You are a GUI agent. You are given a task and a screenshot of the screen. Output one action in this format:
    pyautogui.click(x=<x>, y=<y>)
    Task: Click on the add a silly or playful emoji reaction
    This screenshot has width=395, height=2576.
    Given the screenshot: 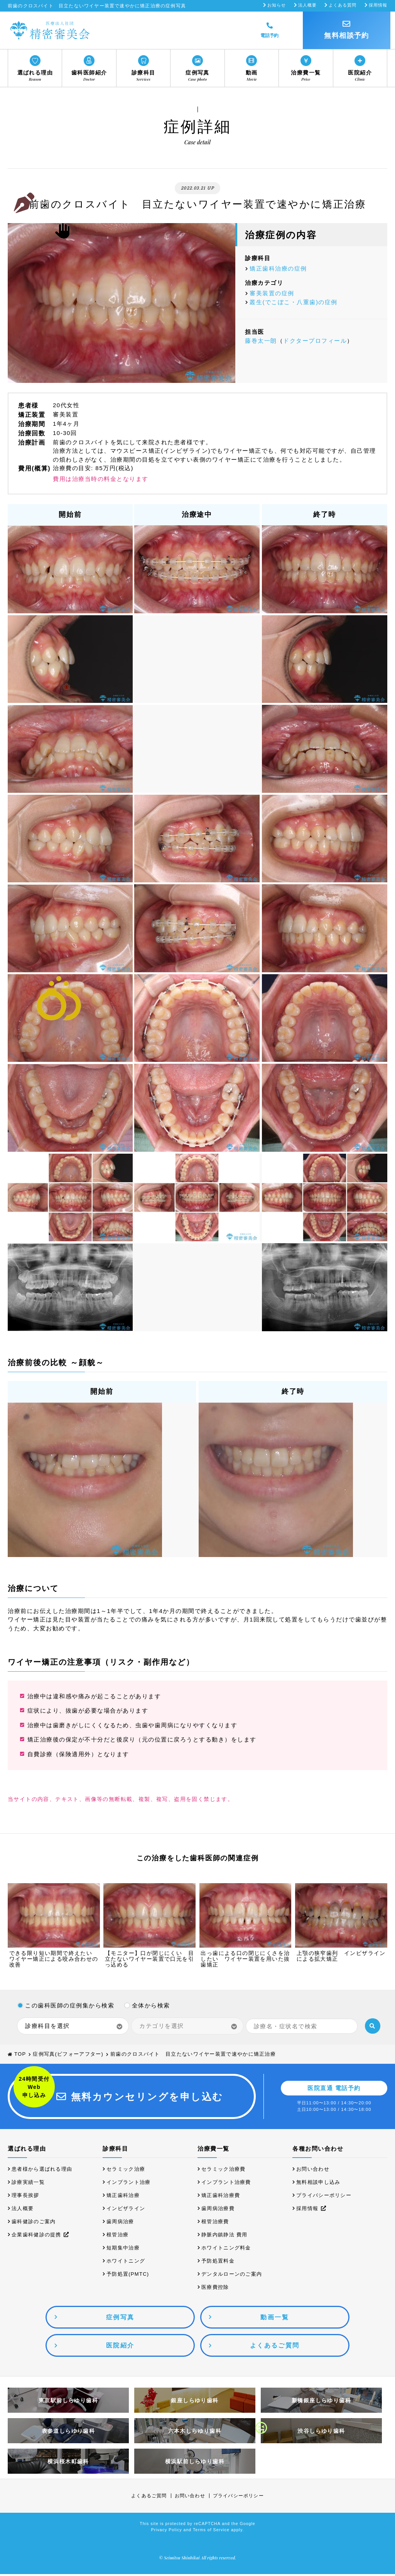 What is the action you would take?
    pyautogui.click(x=261, y=2428)
    